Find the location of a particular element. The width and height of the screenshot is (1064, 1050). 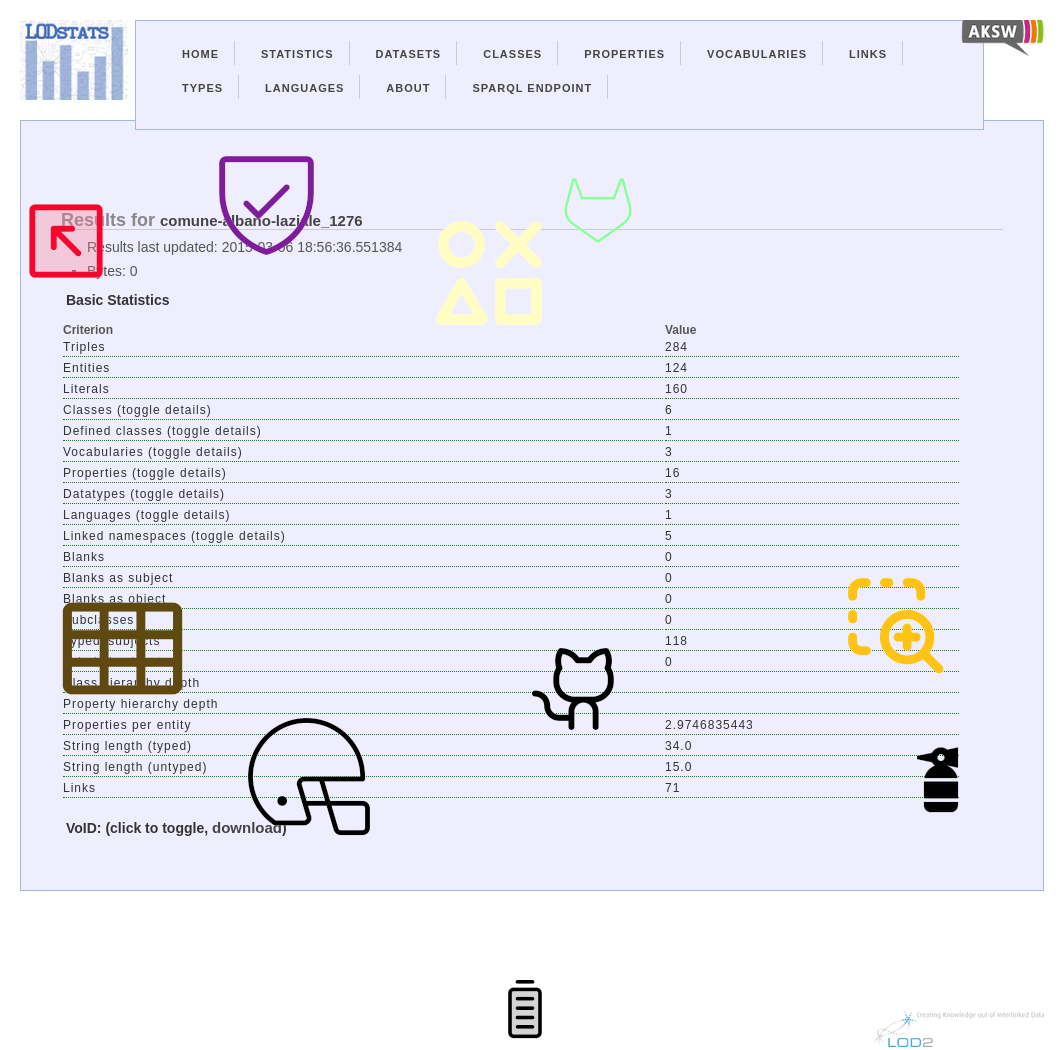

open gitlab repository is located at coordinates (598, 209).